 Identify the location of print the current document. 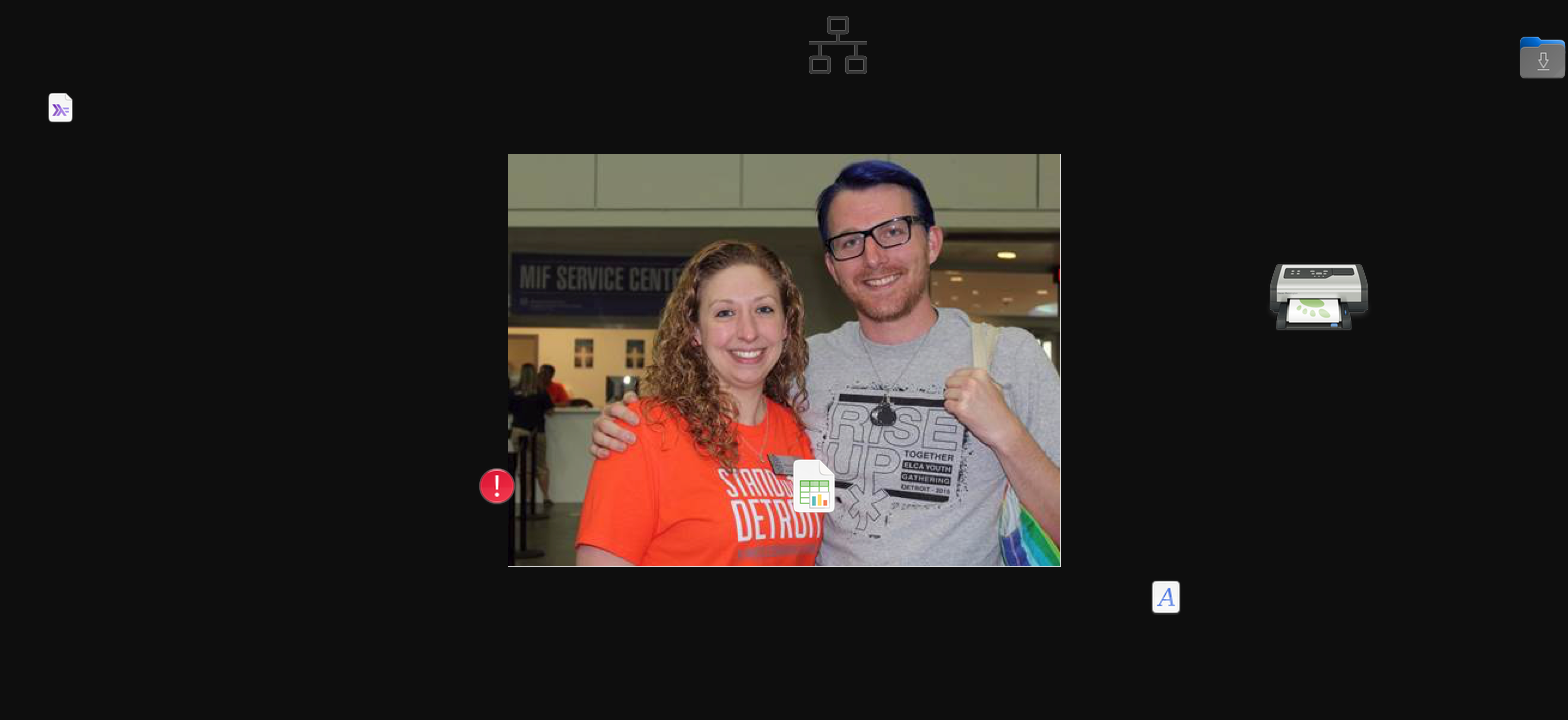
(1319, 295).